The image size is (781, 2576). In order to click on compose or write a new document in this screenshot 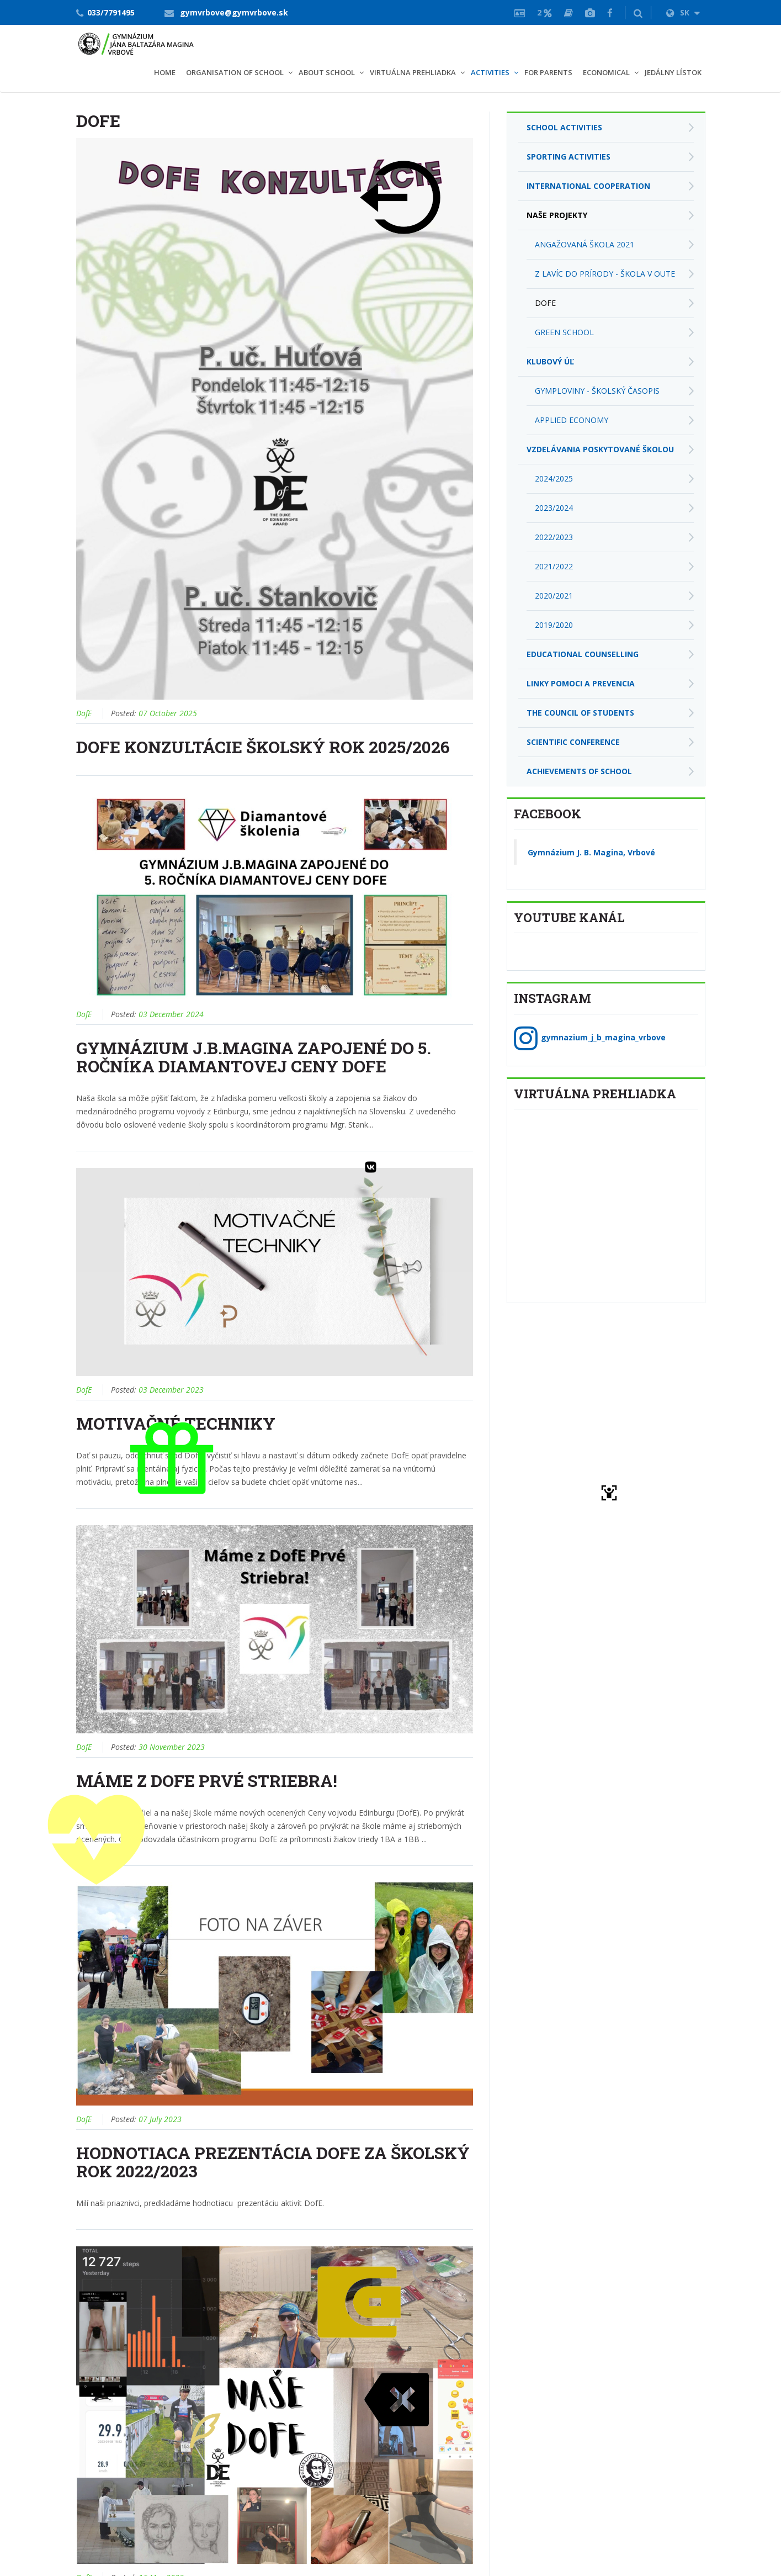, I will do `click(205, 2430)`.